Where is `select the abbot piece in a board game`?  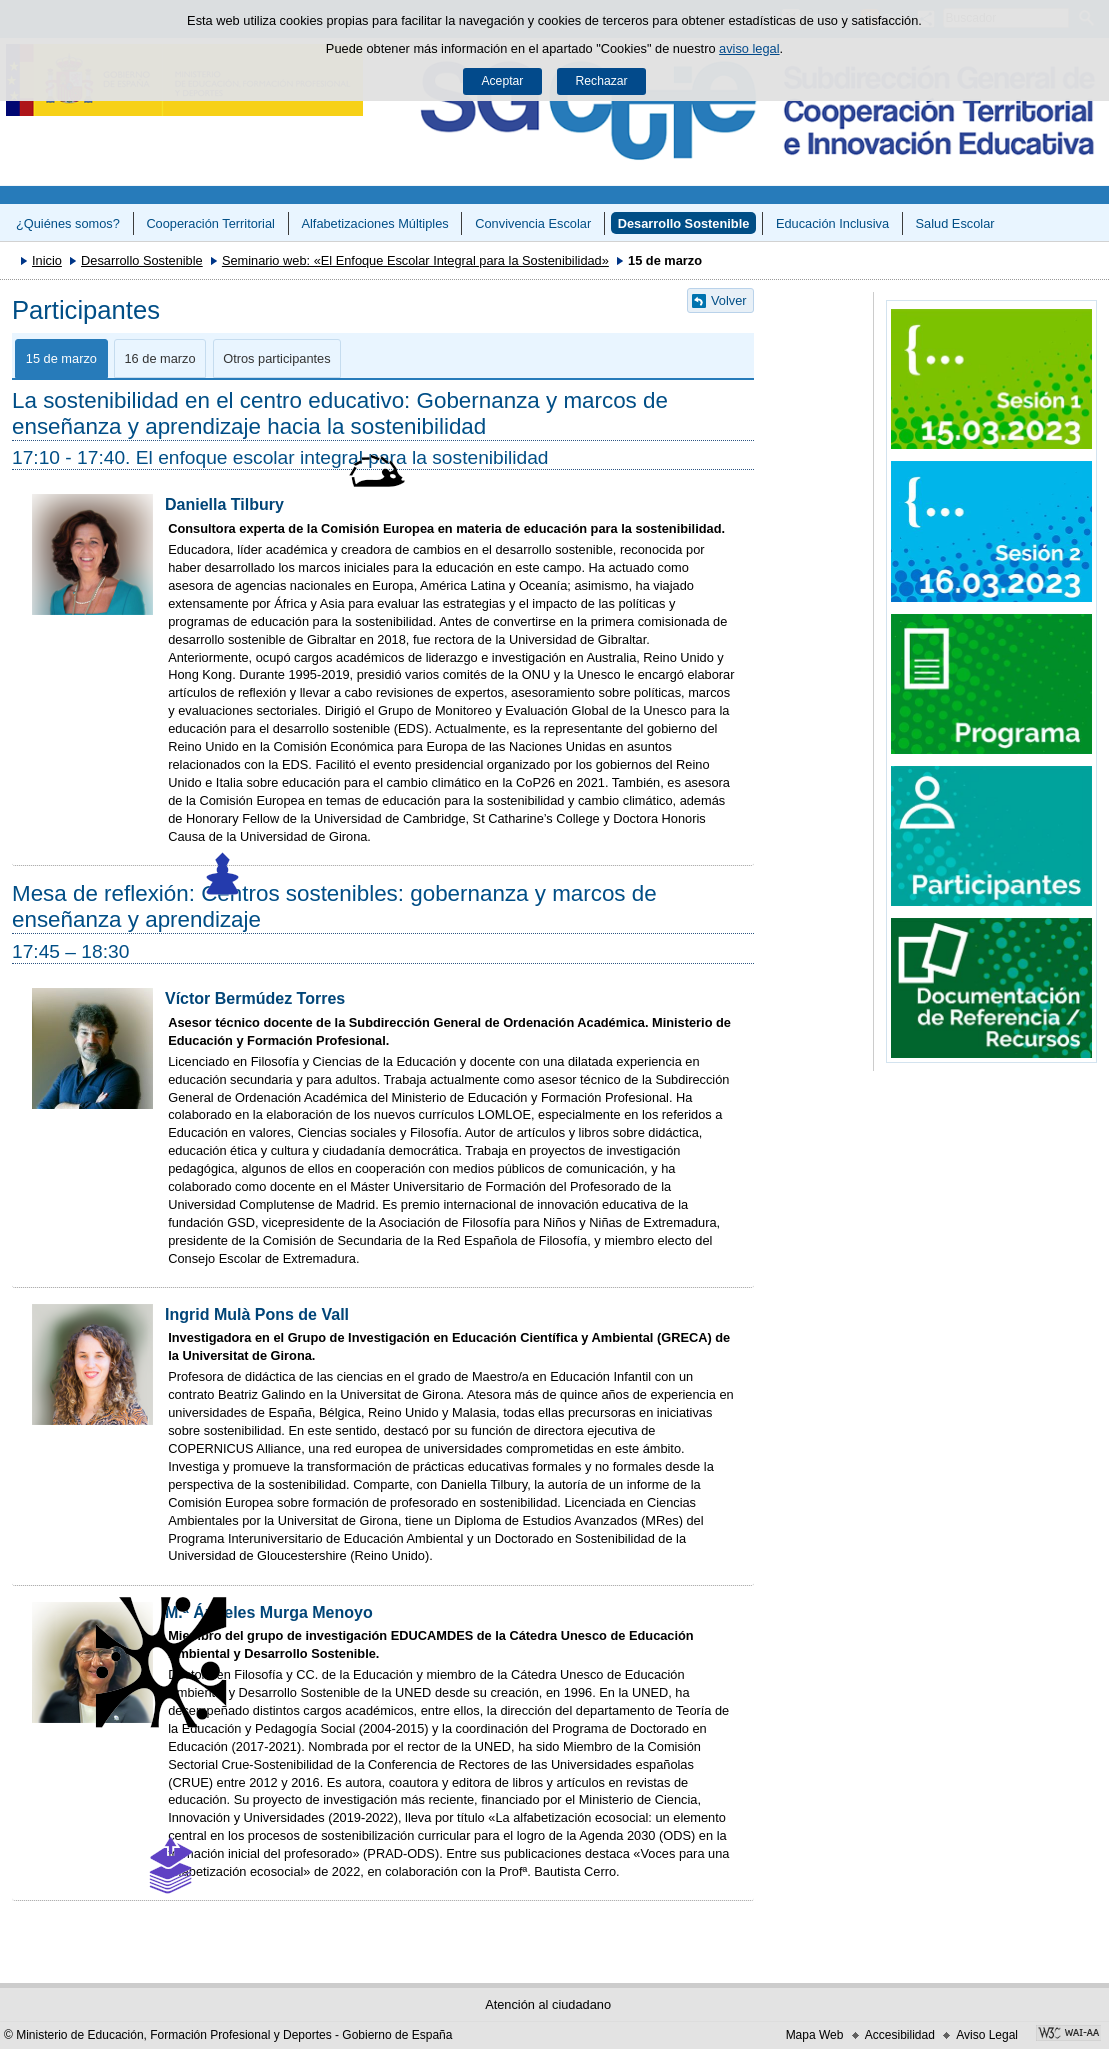
select the abbot piece in a board game is located at coordinates (222, 873).